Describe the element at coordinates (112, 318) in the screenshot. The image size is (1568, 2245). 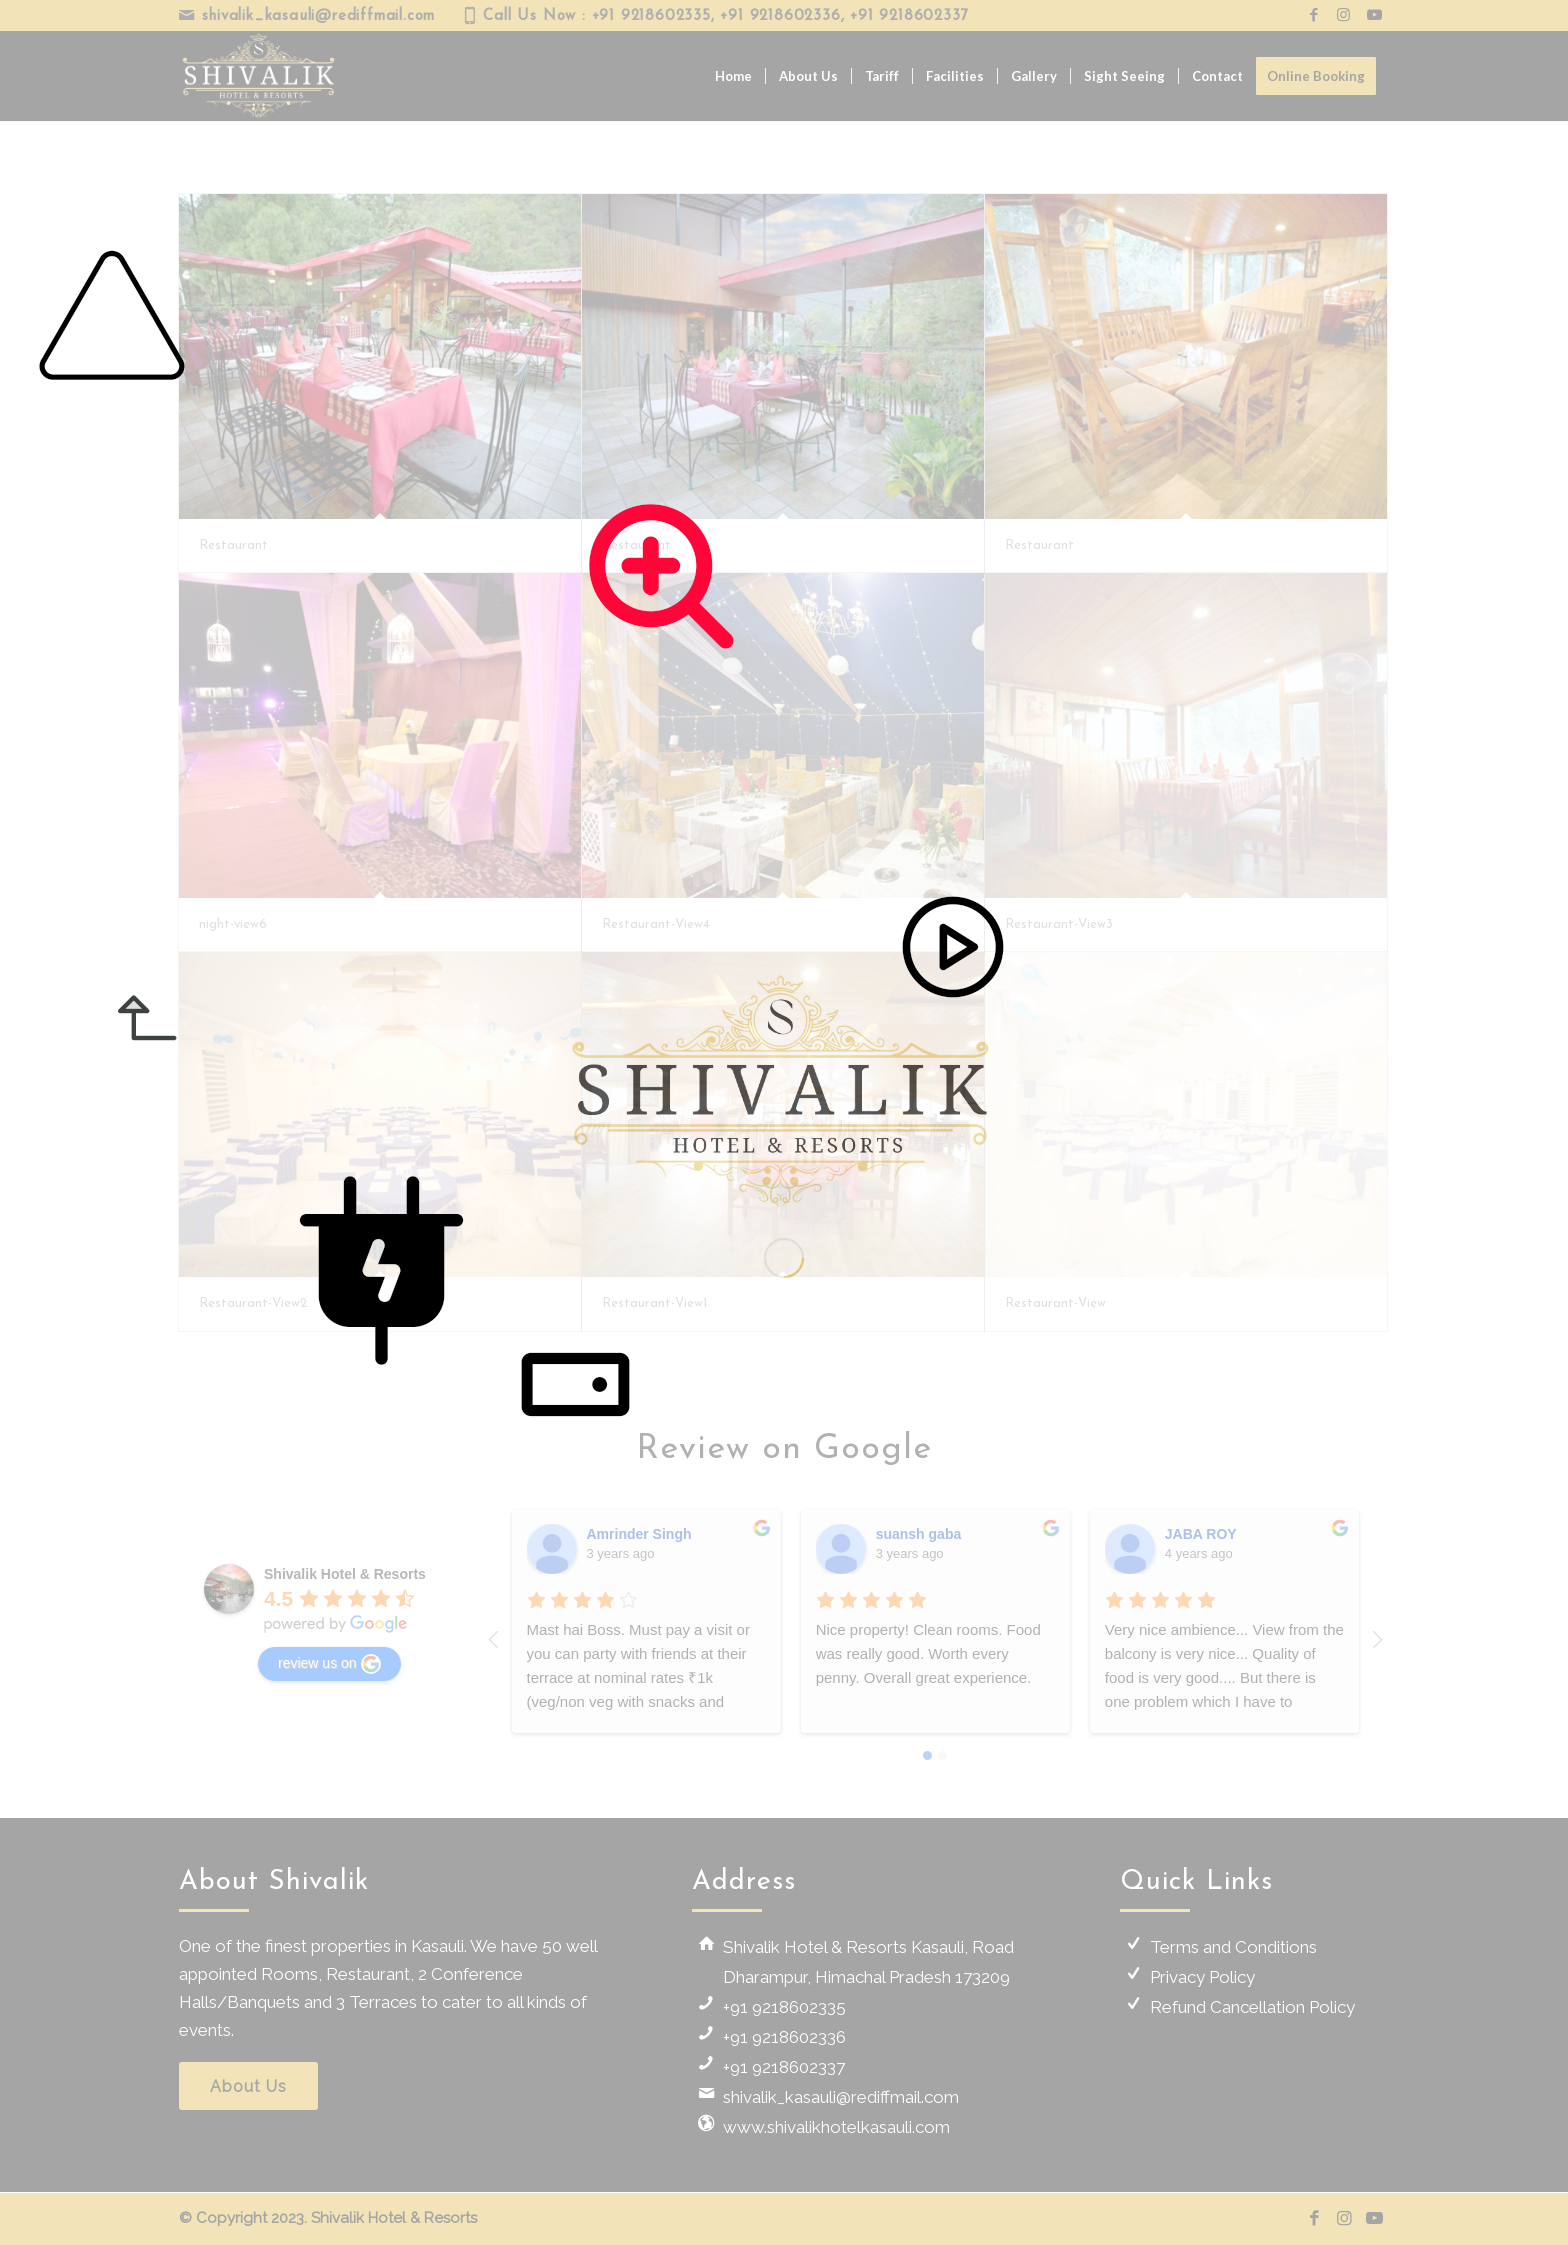
I see `play or start media content` at that location.